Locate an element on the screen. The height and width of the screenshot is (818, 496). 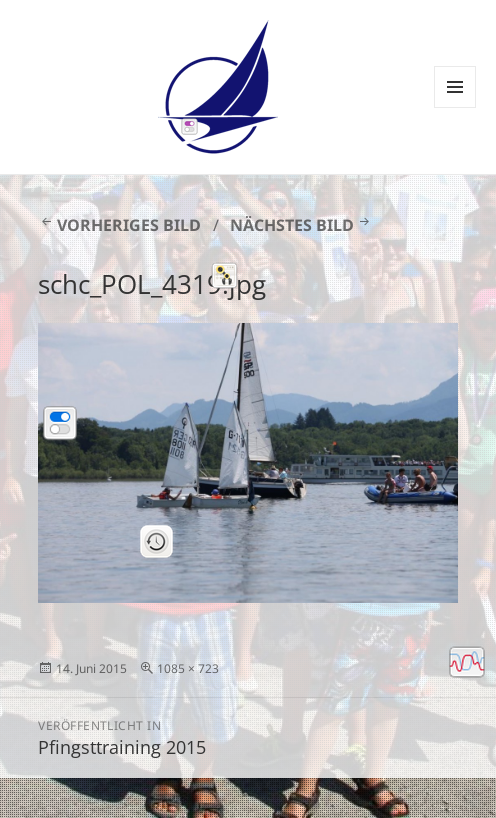
open power statistics app is located at coordinates (467, 662).